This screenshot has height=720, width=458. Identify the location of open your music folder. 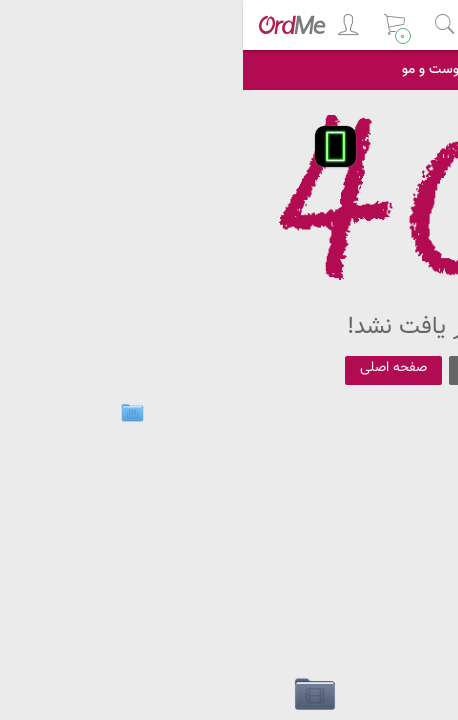
(132, 412).